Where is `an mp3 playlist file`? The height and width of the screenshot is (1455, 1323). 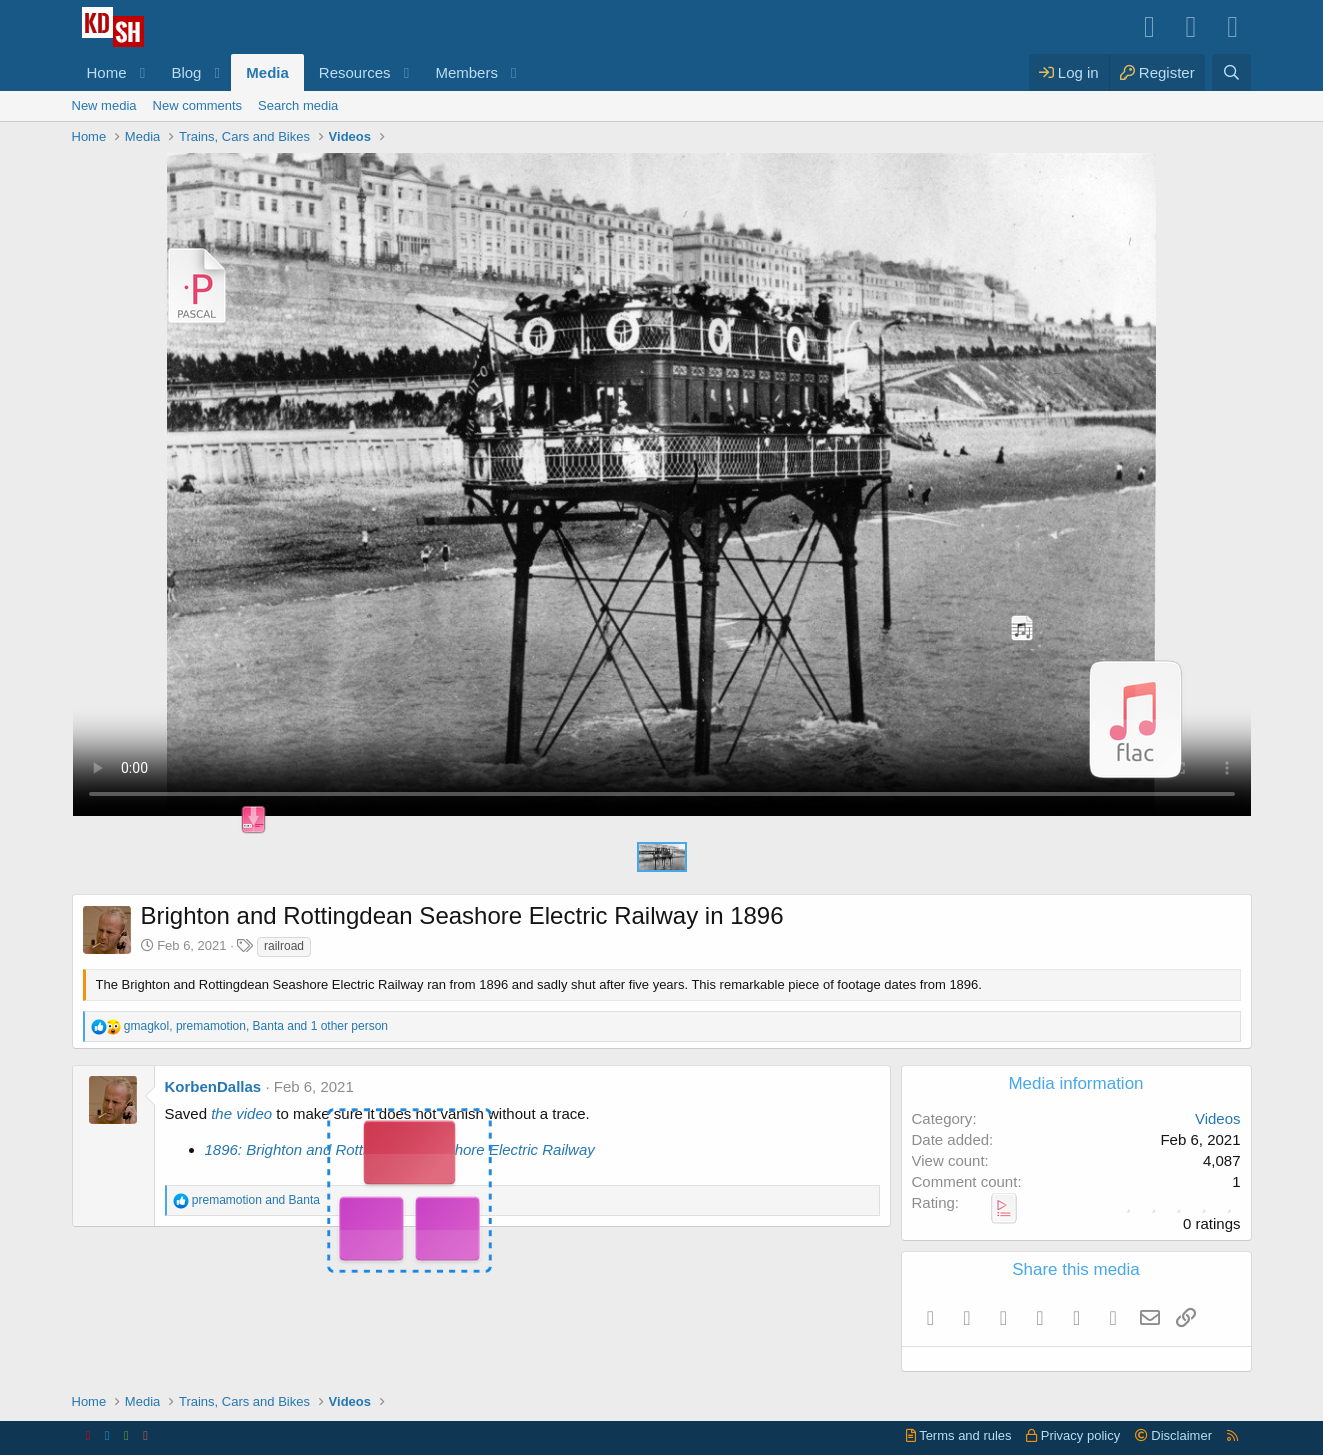
an mp3 playlist file is located at coordinates (1004, 1208).